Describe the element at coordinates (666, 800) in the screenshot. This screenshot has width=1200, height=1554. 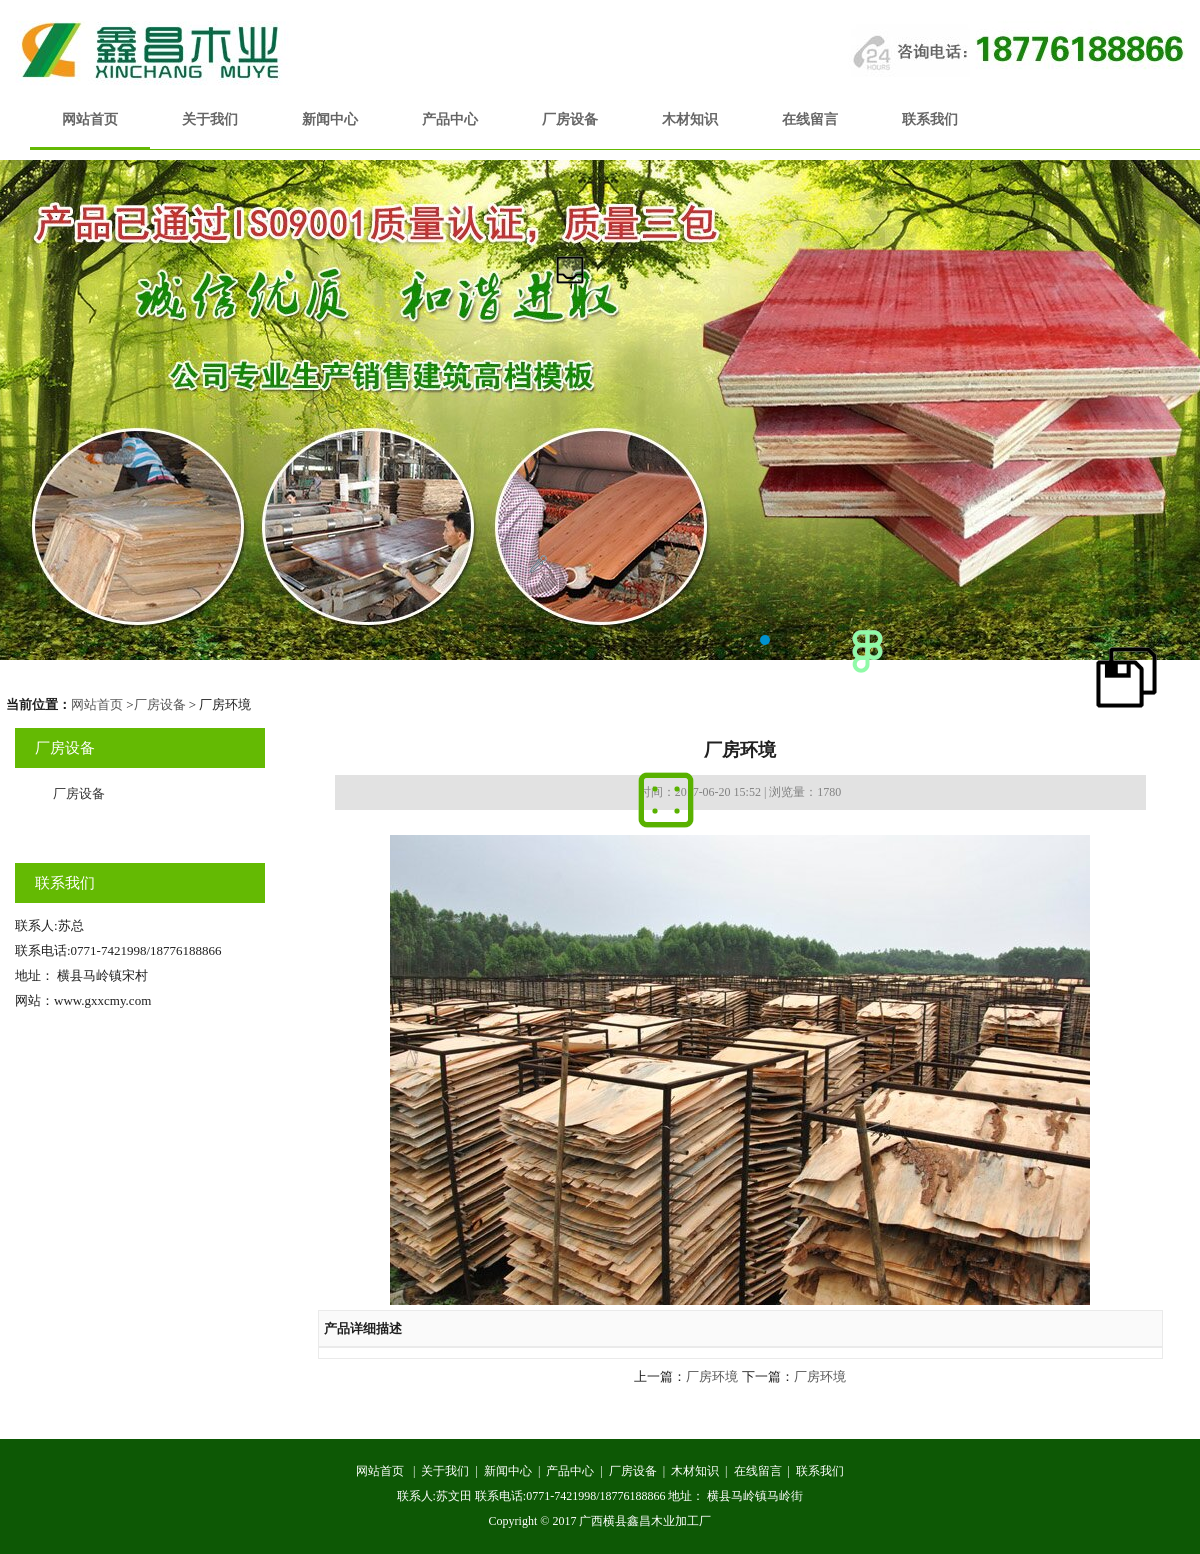
I see `randomize or shuffle content` at that location.